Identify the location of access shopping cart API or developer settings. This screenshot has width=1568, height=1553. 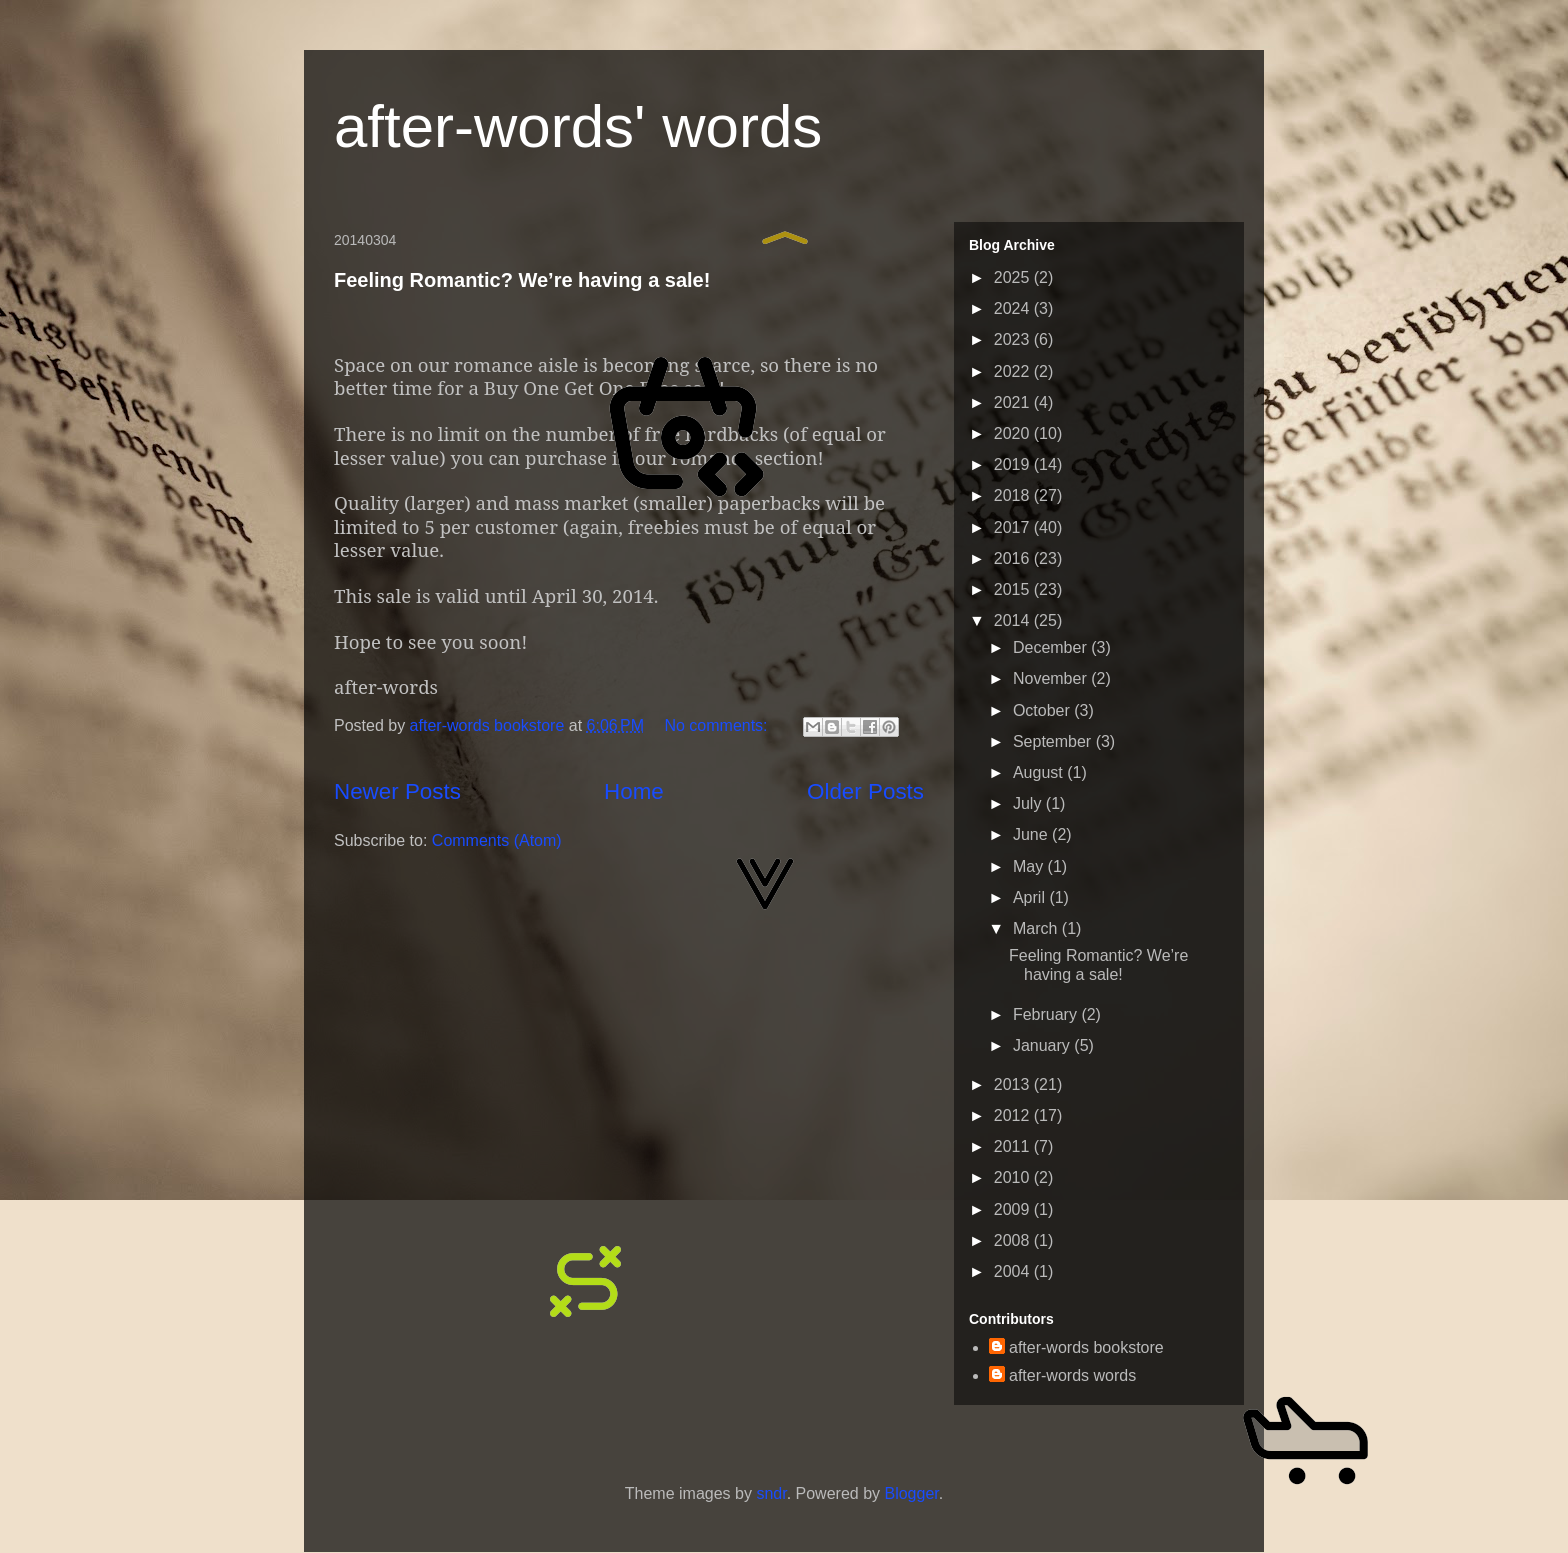
(683, 423).